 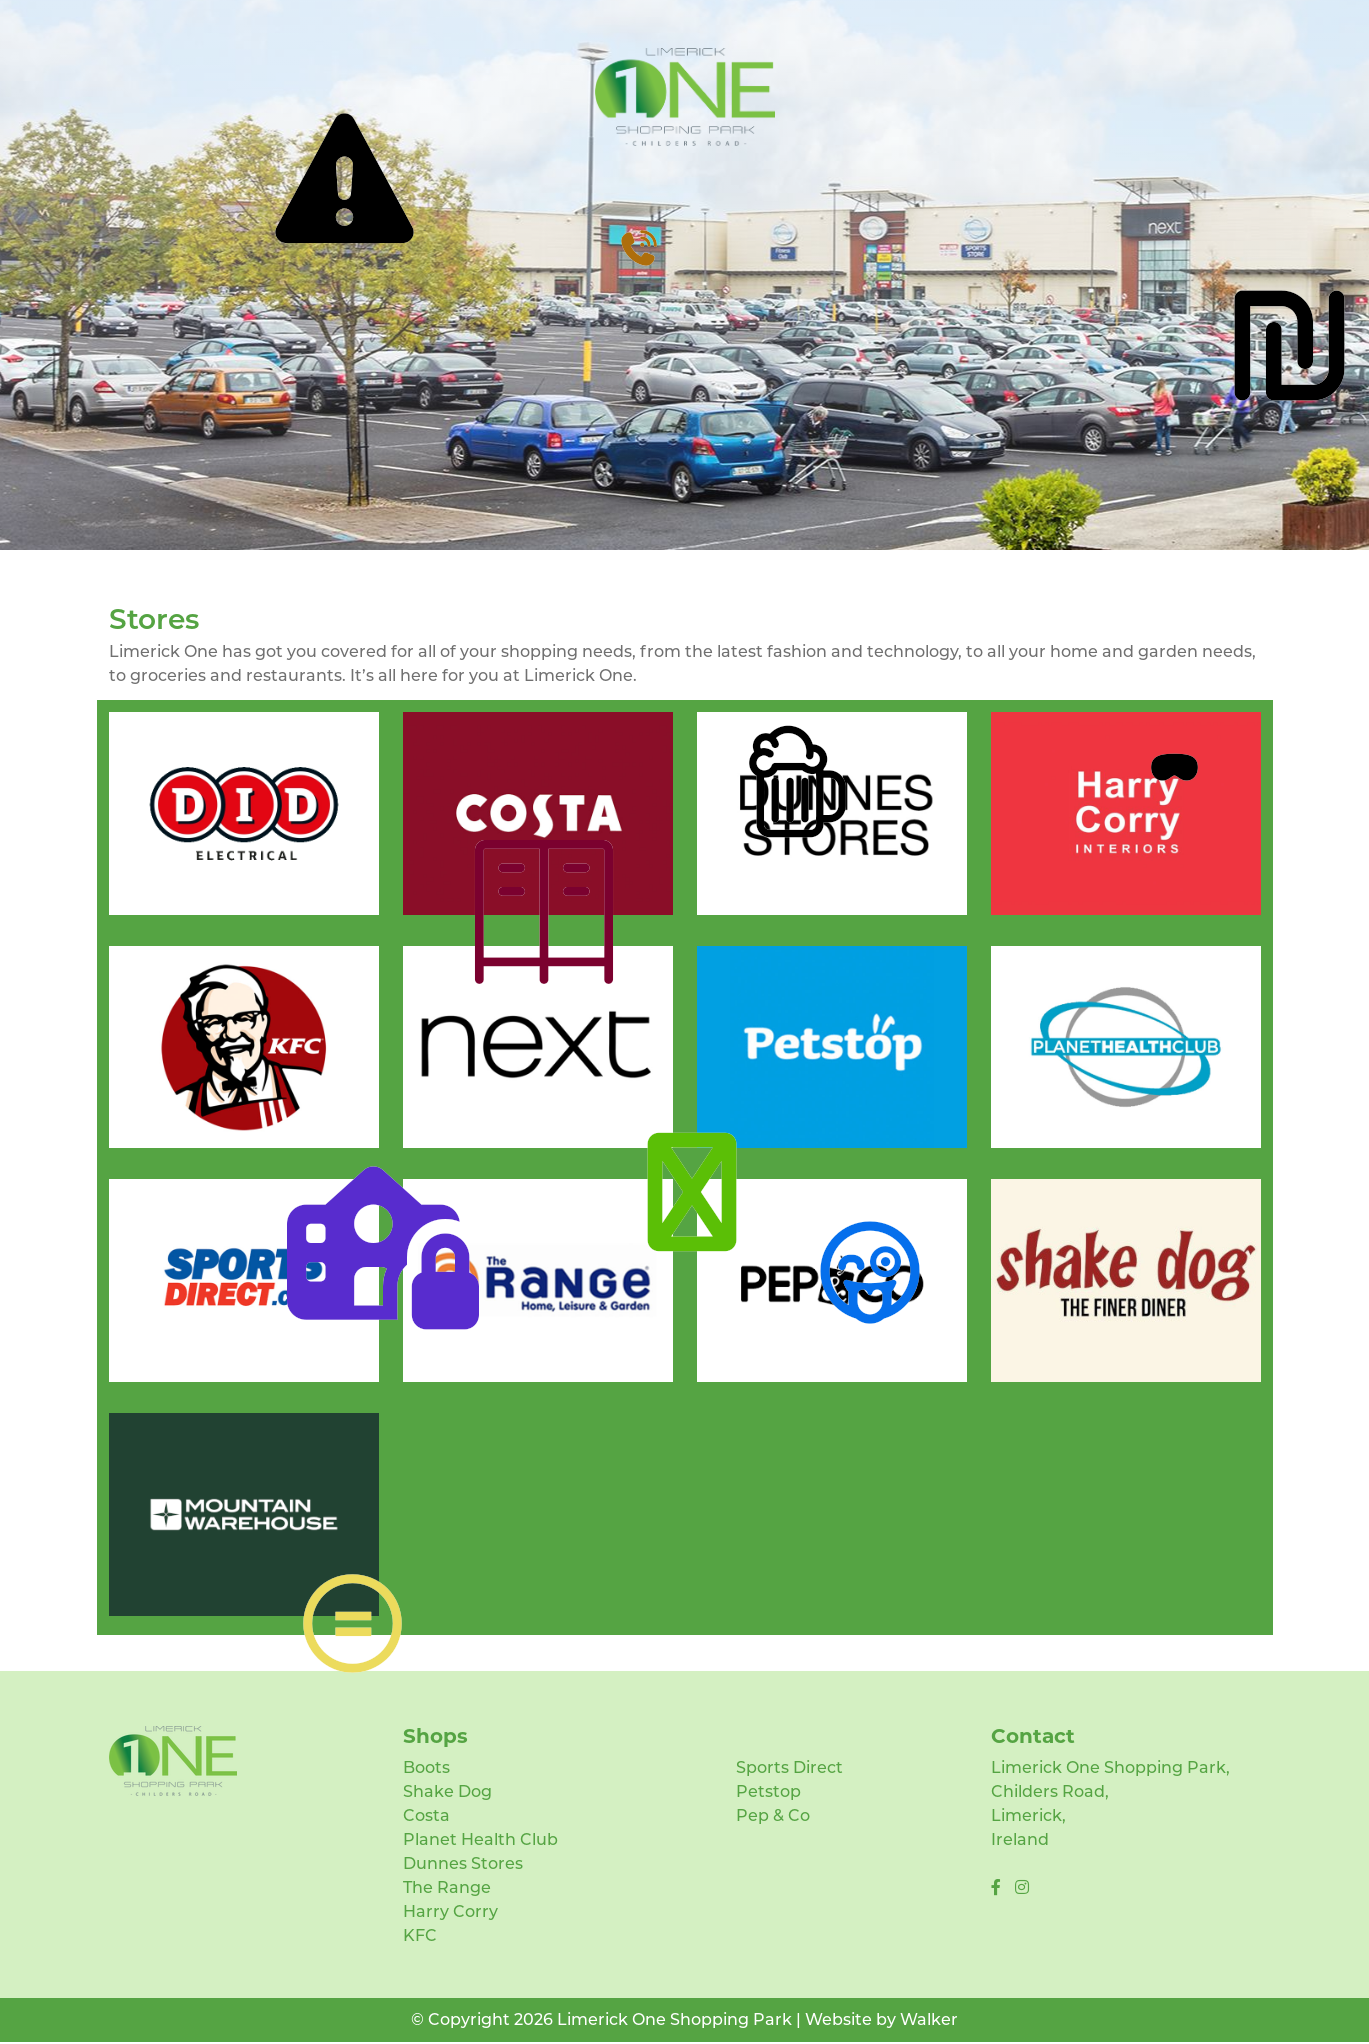 What do you see at coordinates (383, 1243) in the screenshot?
I see `indicates a locked or secured school facility` at bounding box center [383, 1243].